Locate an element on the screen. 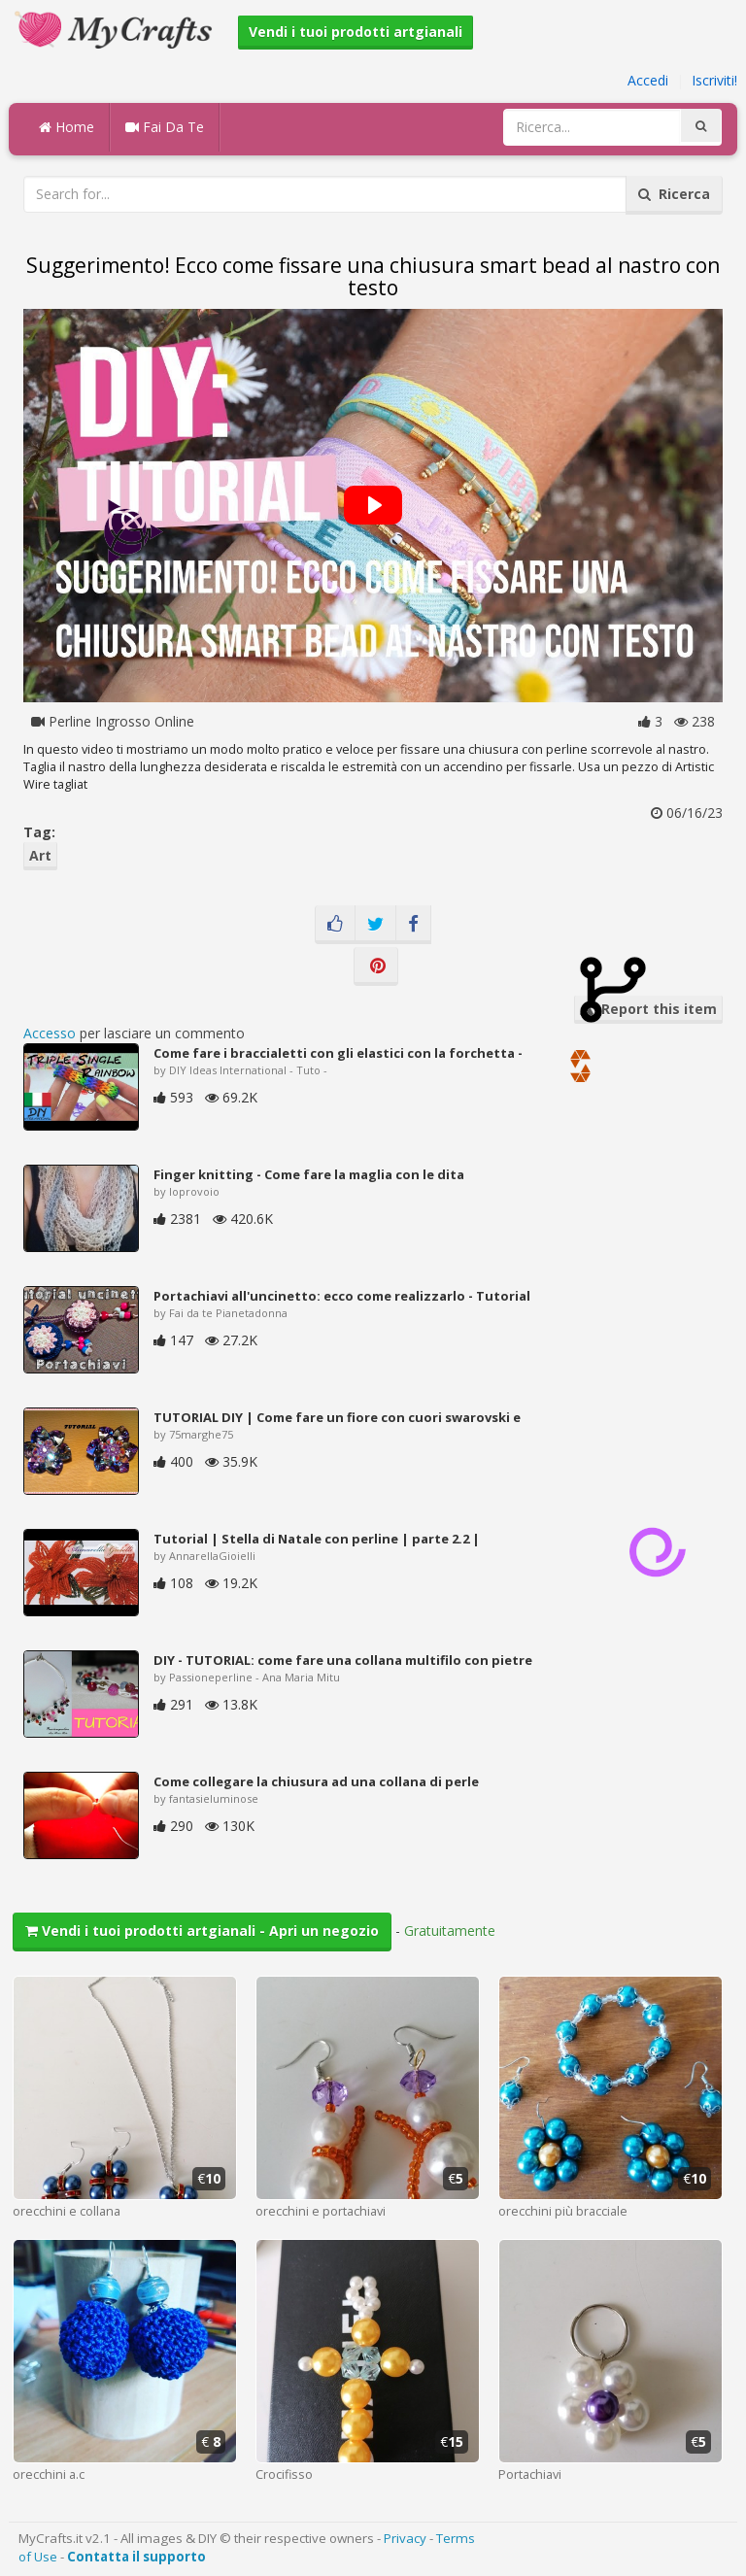 The width and height of the screenshot is (746, 2576). view repository branches is located at coordinates (613, 990).